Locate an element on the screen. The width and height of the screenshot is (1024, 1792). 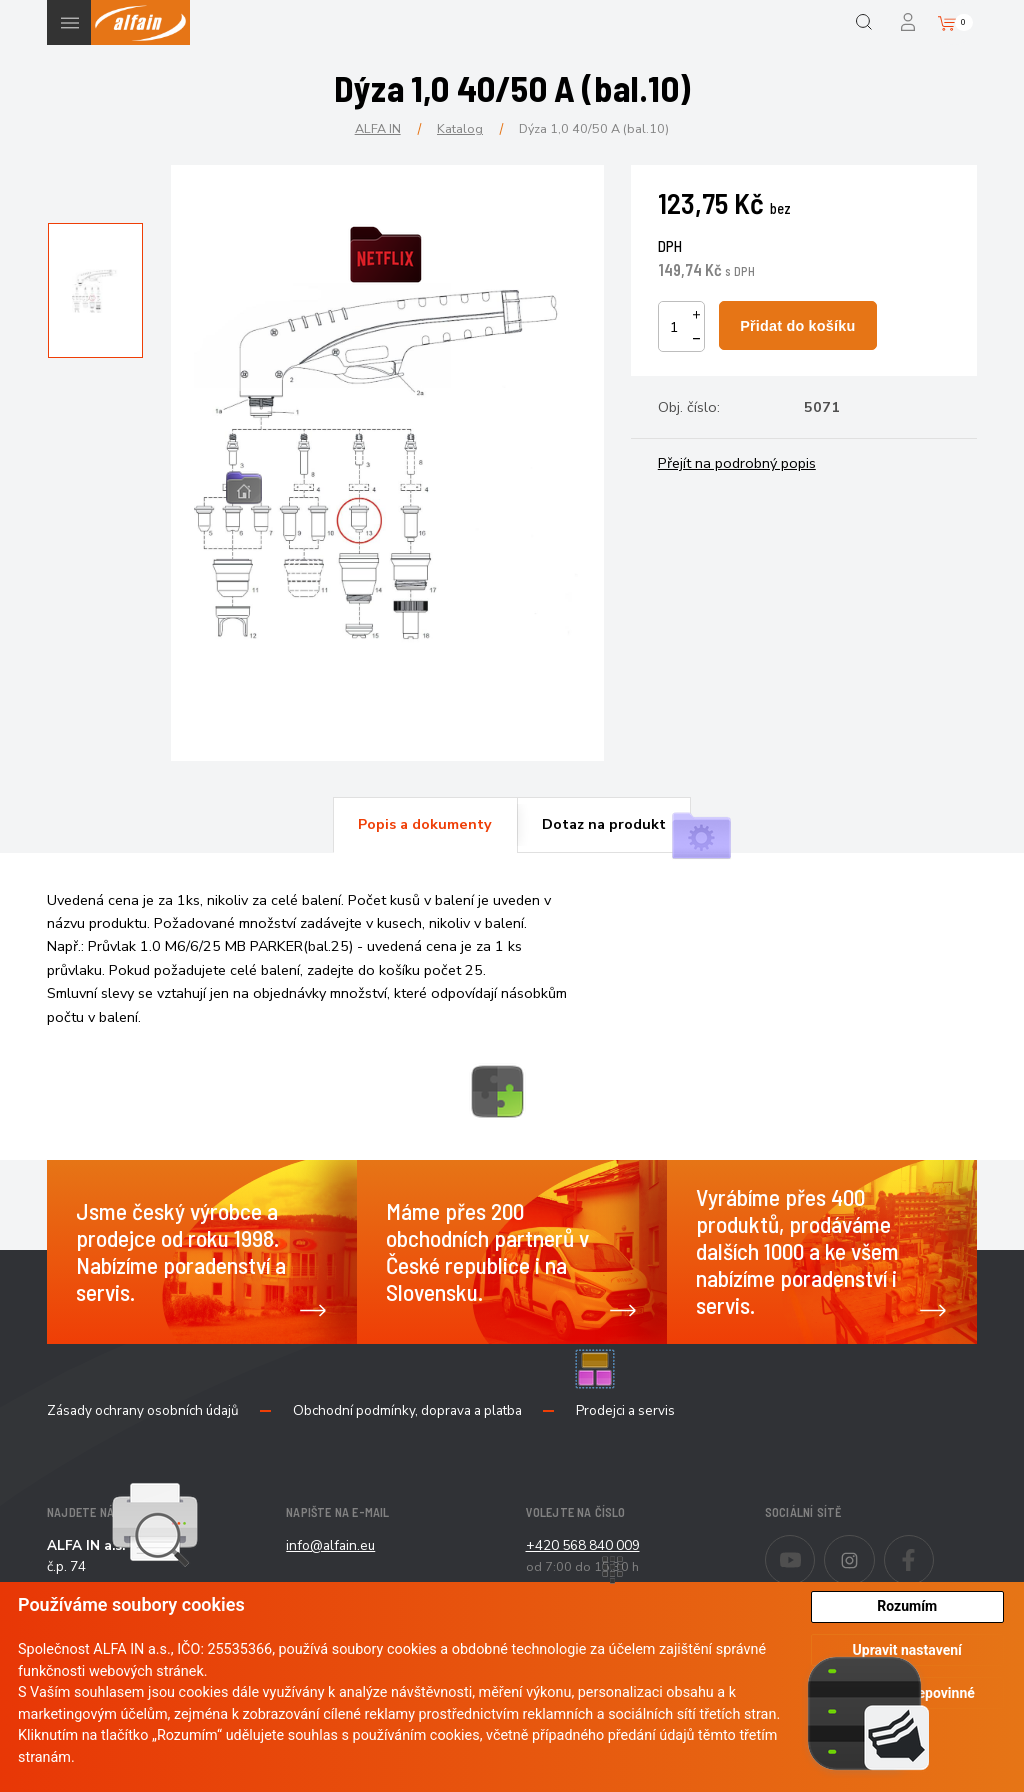
open gnome shell extensions manager is located at coordinates (497, 1091).